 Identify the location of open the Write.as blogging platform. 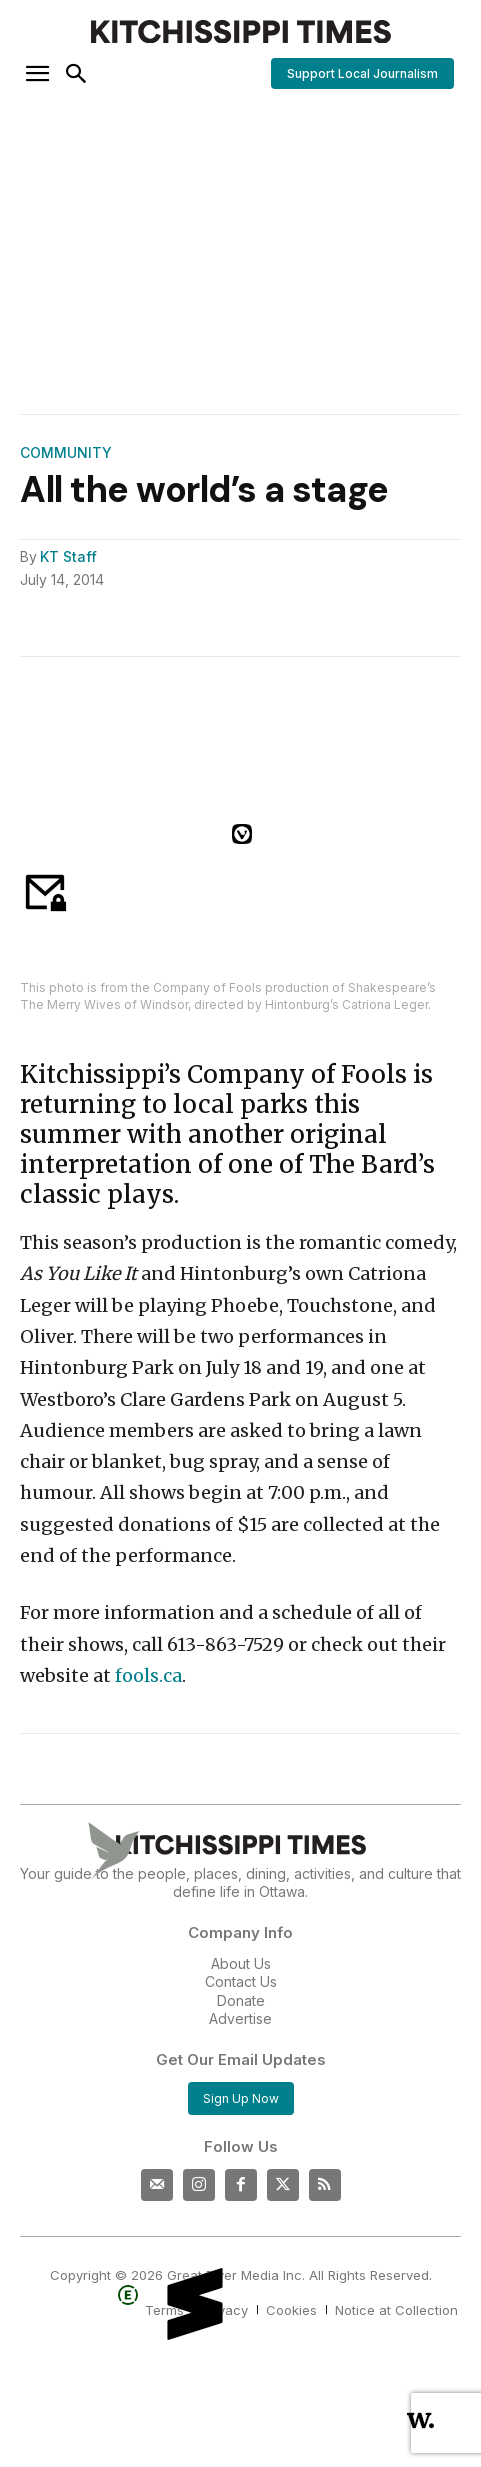
(420, 2420).